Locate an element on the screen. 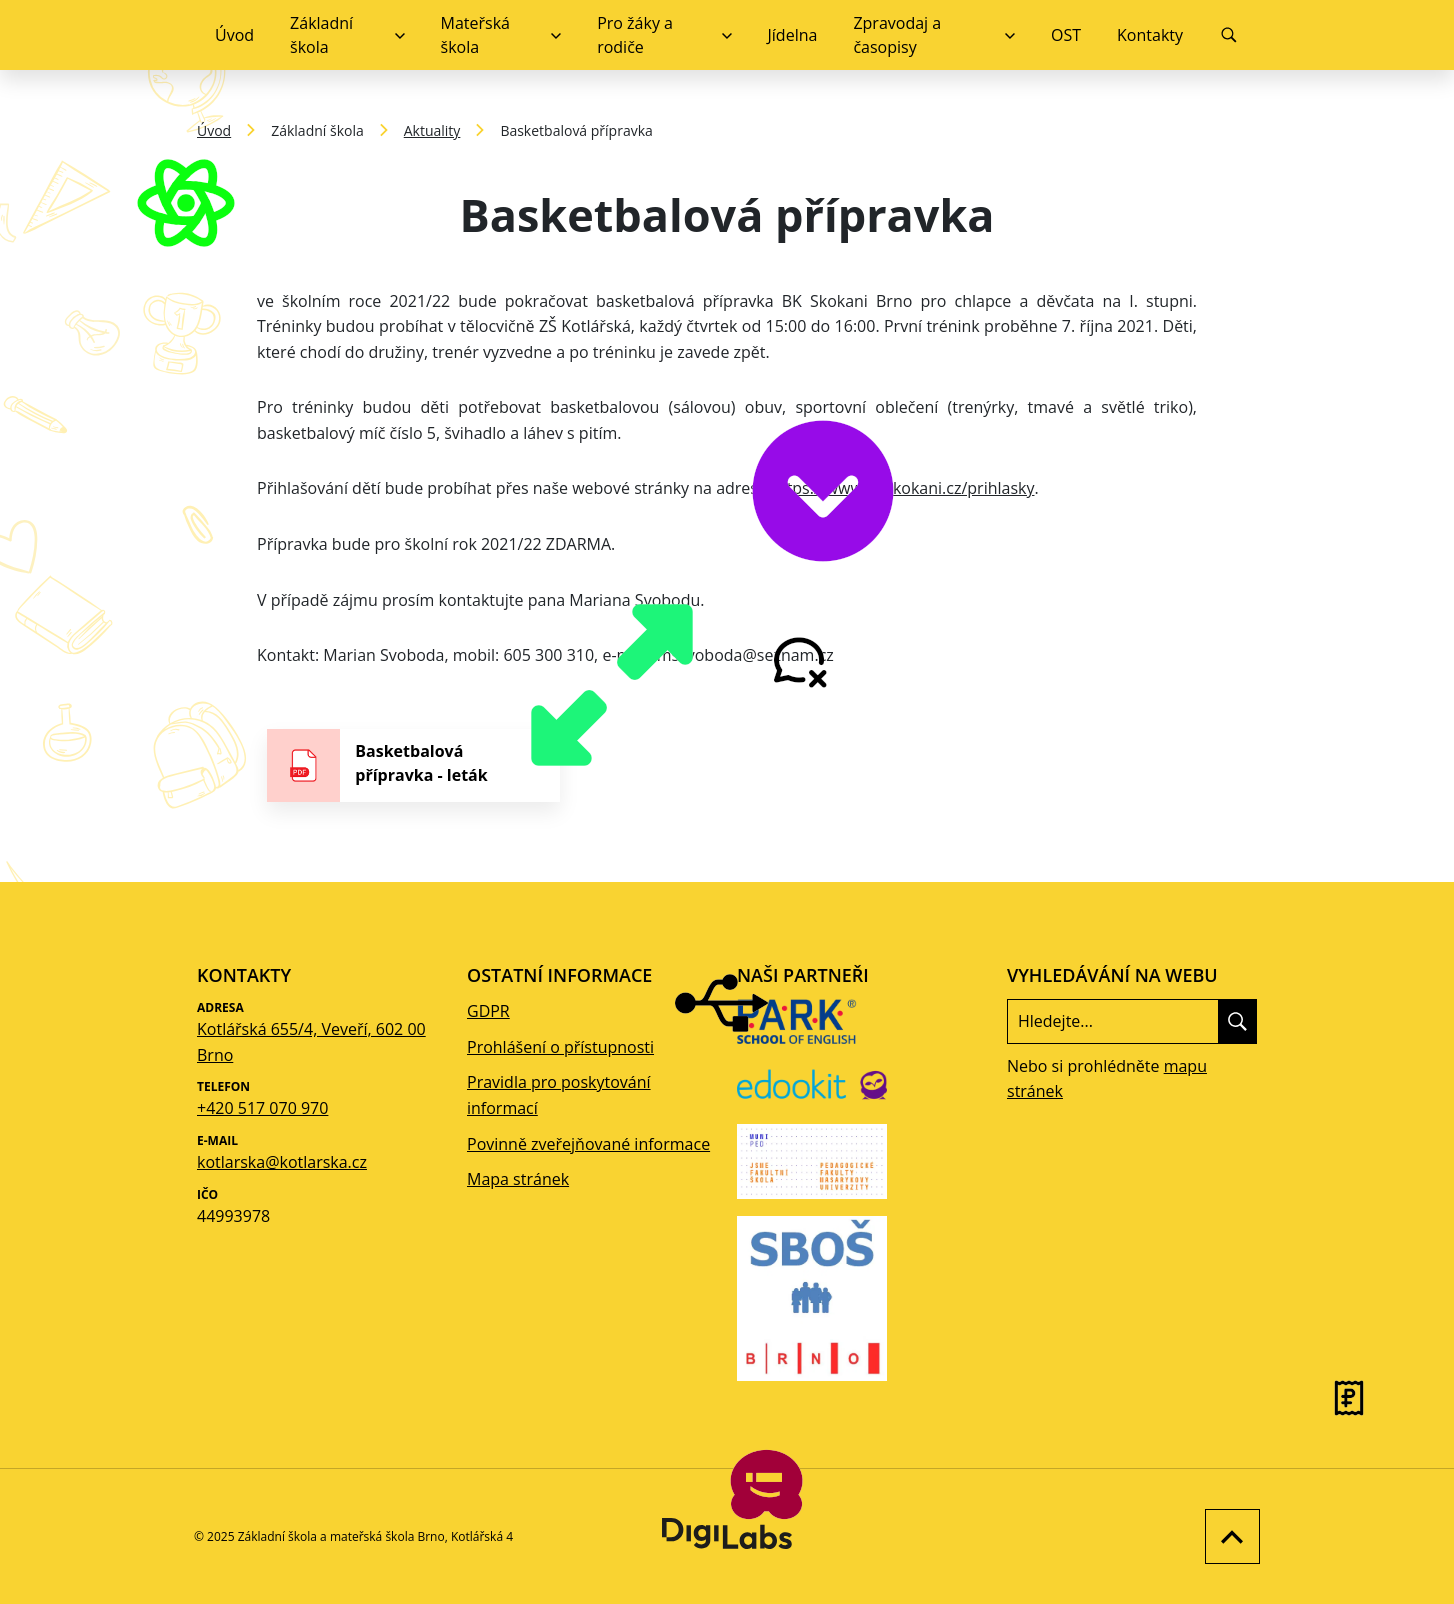 This screenshot has height=1604, width=1454. expand to show more content is located at coordinates (823, 491).